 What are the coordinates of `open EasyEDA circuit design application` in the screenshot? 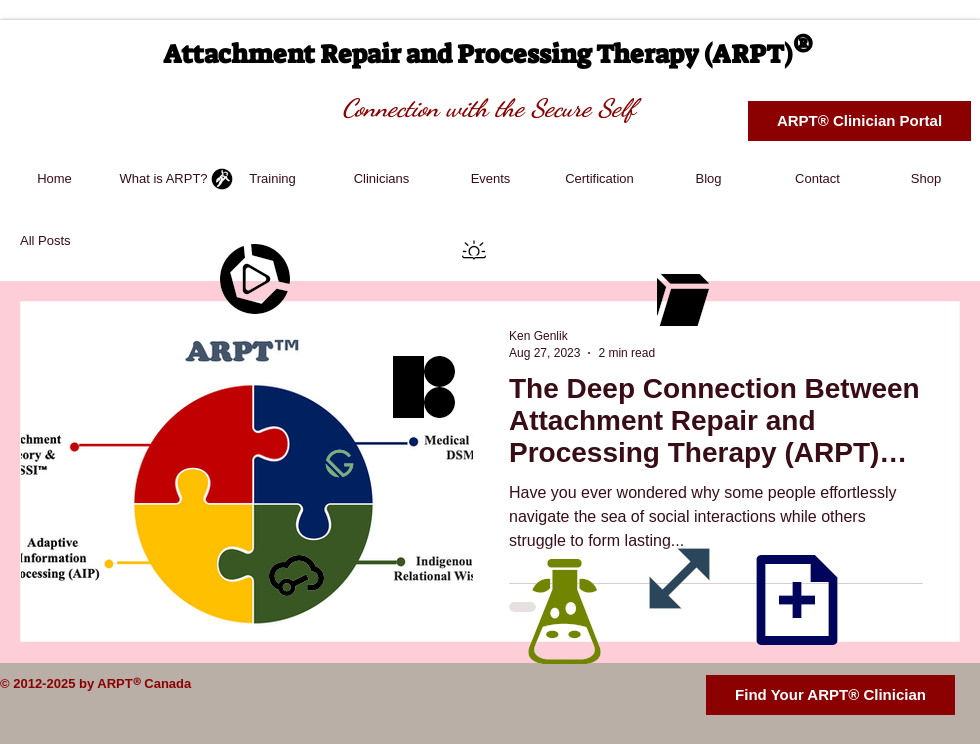 It's located at (296, 575).